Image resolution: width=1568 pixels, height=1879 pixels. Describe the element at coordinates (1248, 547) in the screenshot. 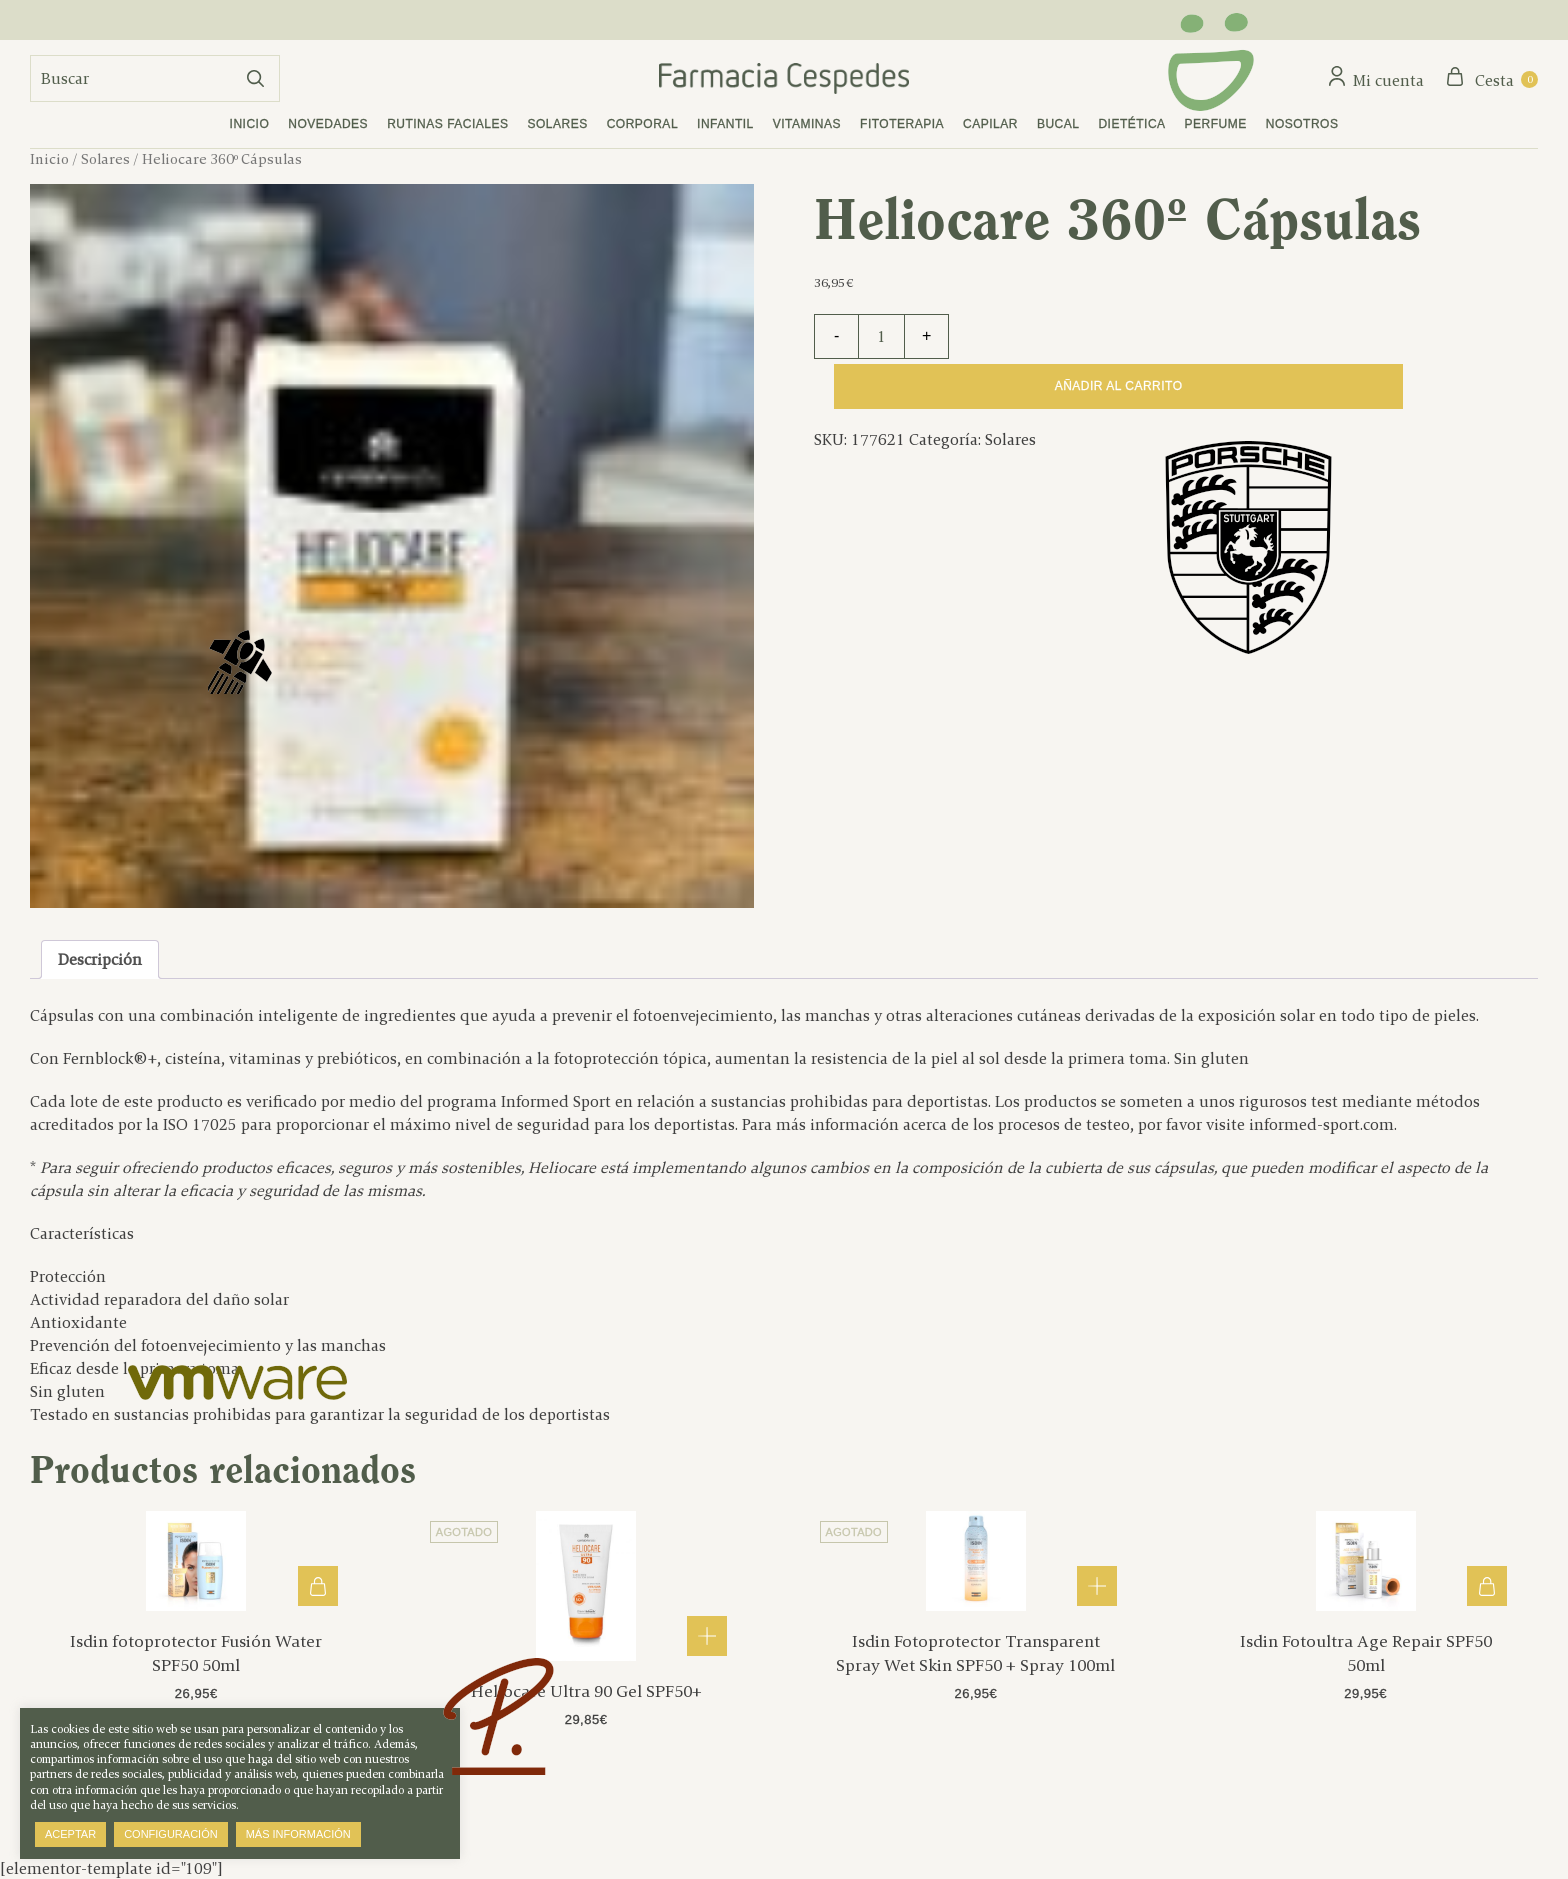

I see `porsche brand logo` at that location.